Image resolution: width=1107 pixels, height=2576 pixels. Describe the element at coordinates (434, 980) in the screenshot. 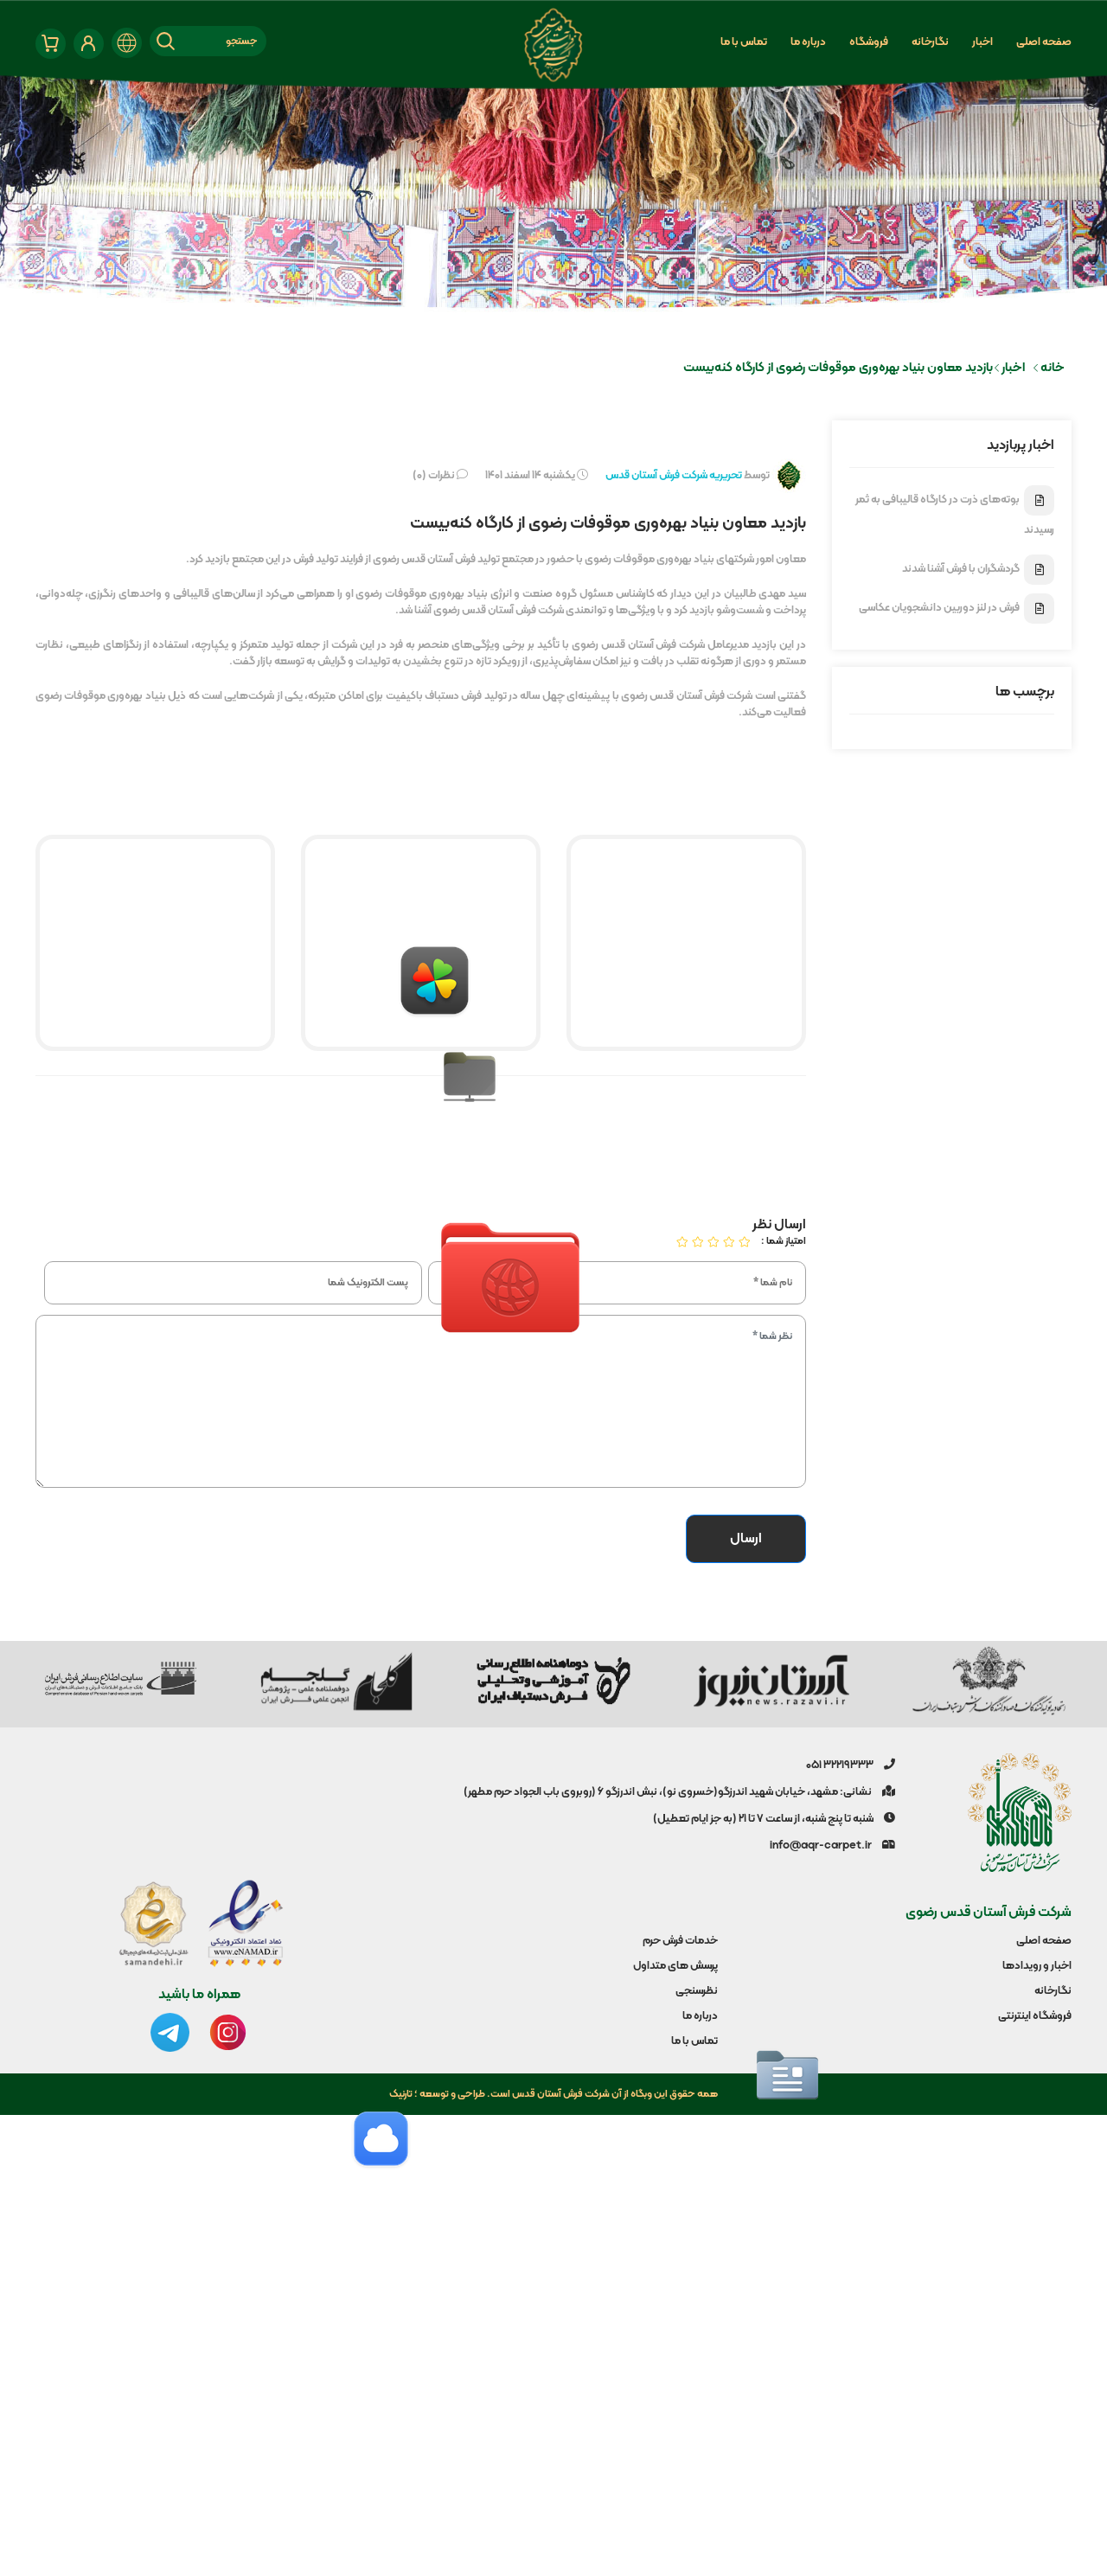

I see `launch playonlinux to run windows applications` at that location.